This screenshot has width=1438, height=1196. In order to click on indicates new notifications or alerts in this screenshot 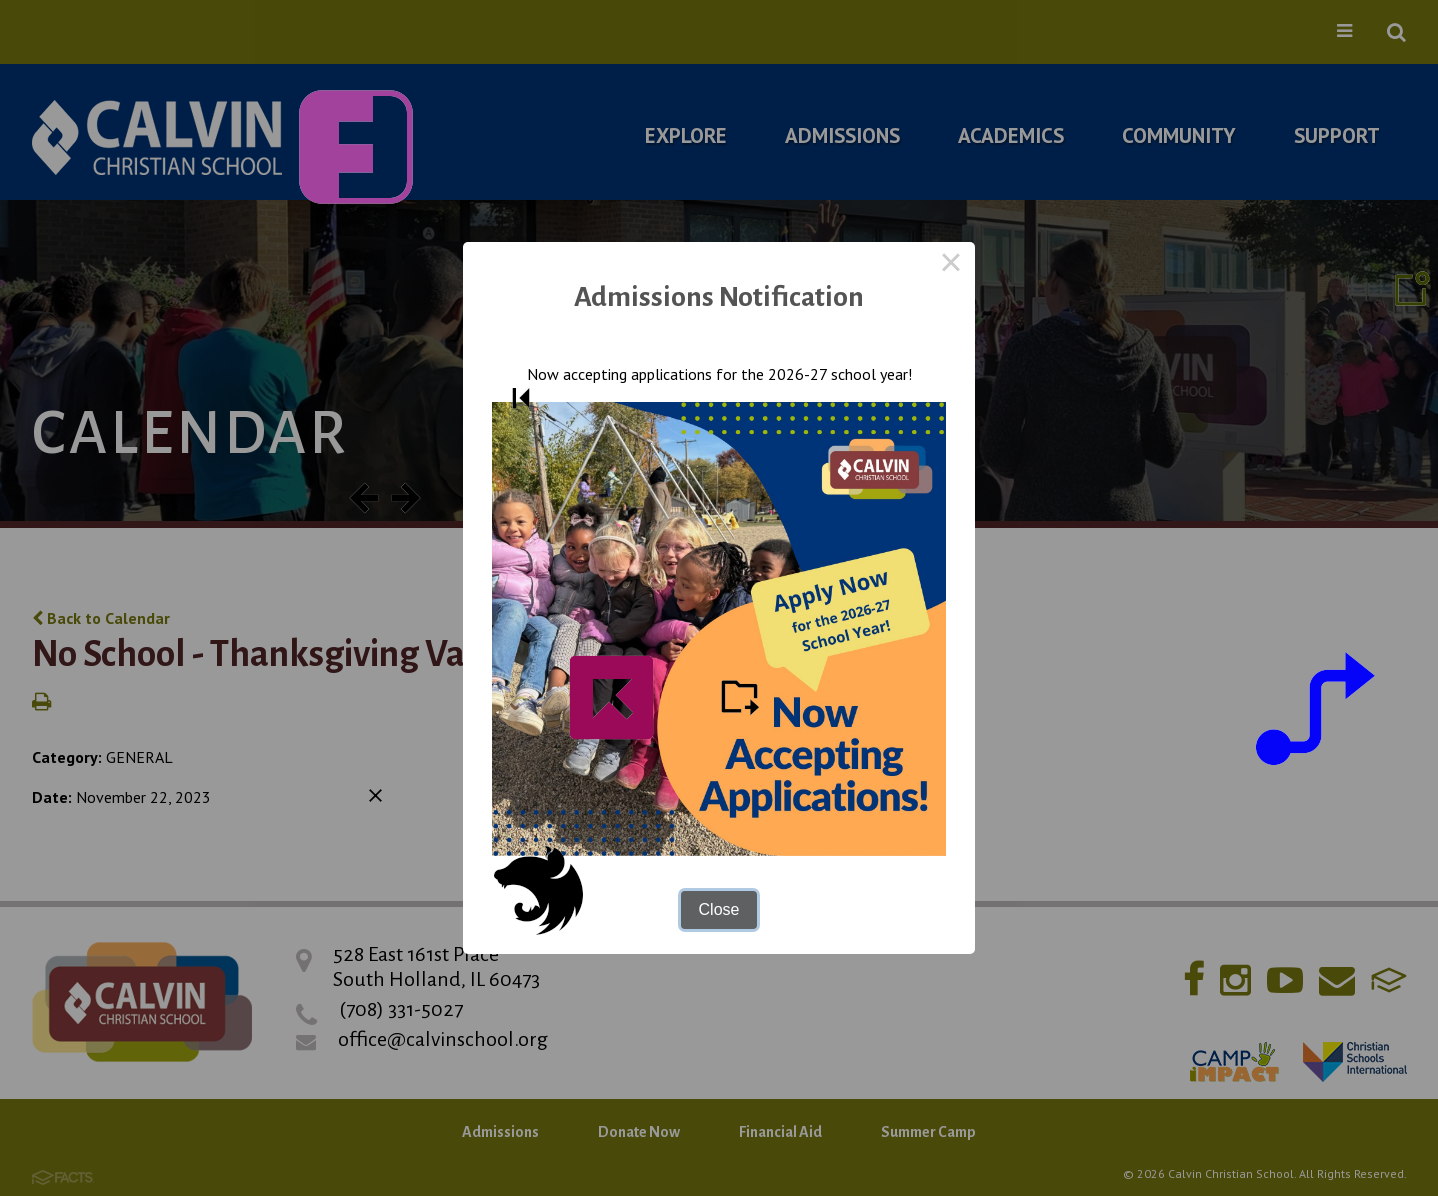, I will do `click(1410, 288)`.